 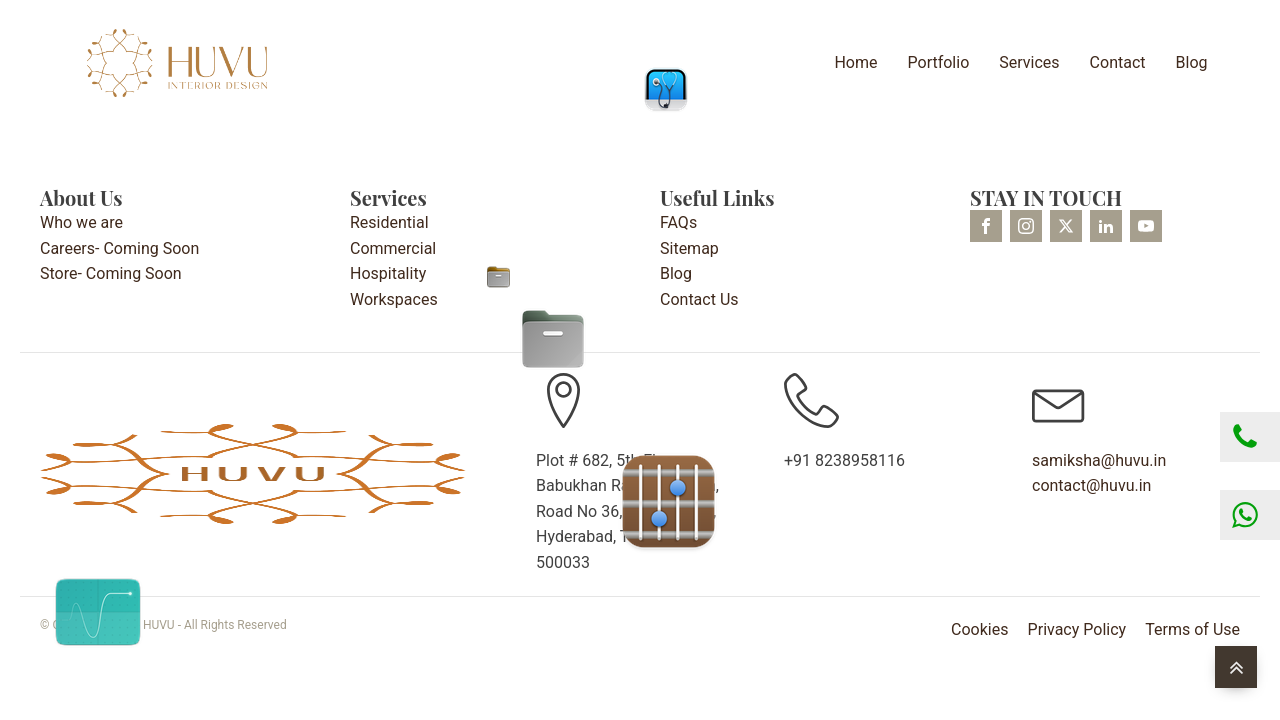 I want to click on open the file manager, so click(x=553, y=339).